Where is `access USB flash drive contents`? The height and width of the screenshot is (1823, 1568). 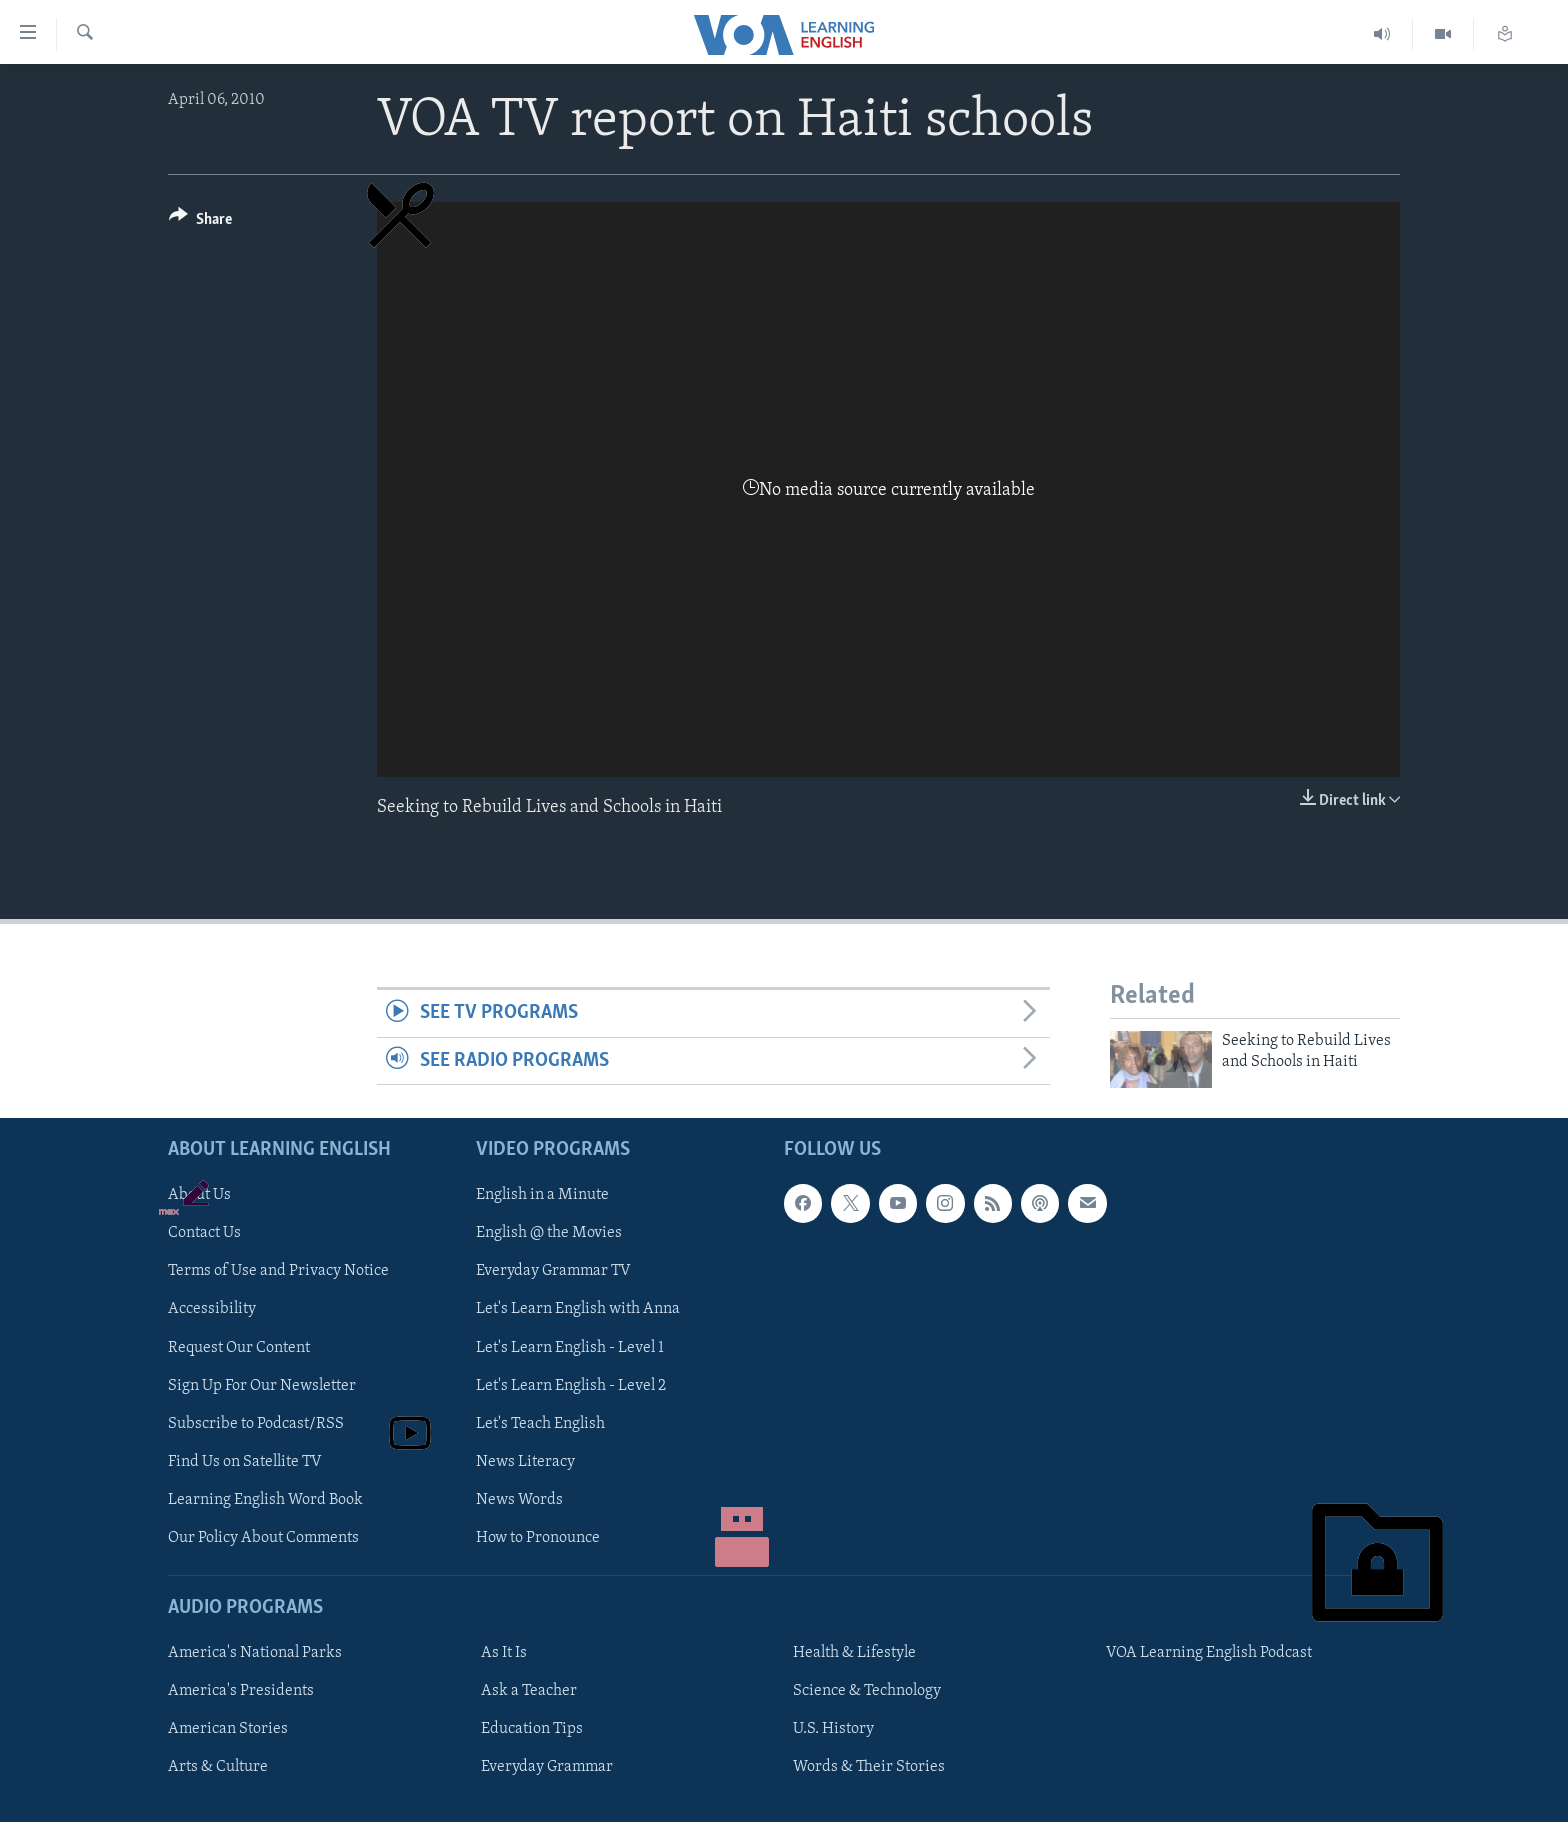
access USB flash drive contents is located at coordinates (742, 1537).